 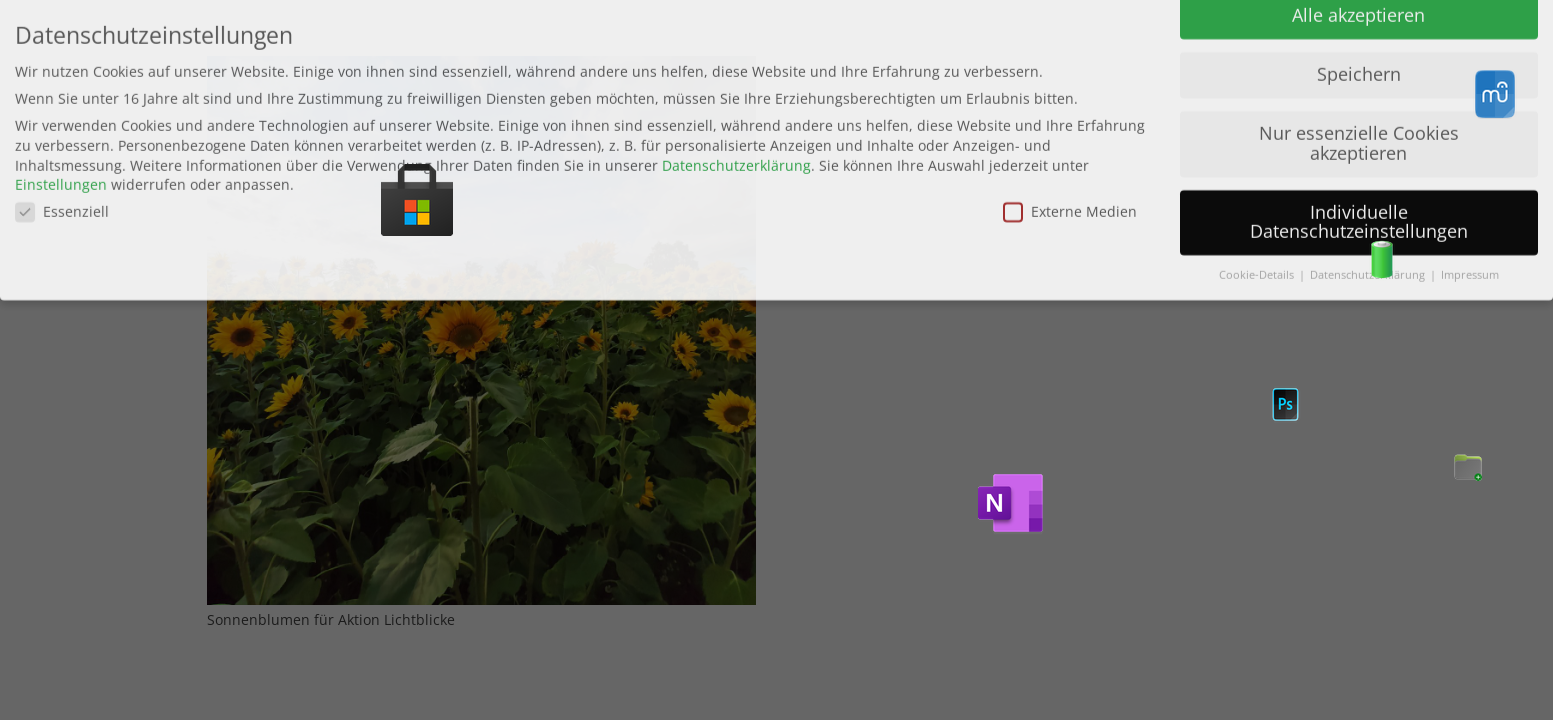 What do you see at coordinates (1468, 467) in the screenshot?
I see `create a new folder` at bounding box center [1468, 467].